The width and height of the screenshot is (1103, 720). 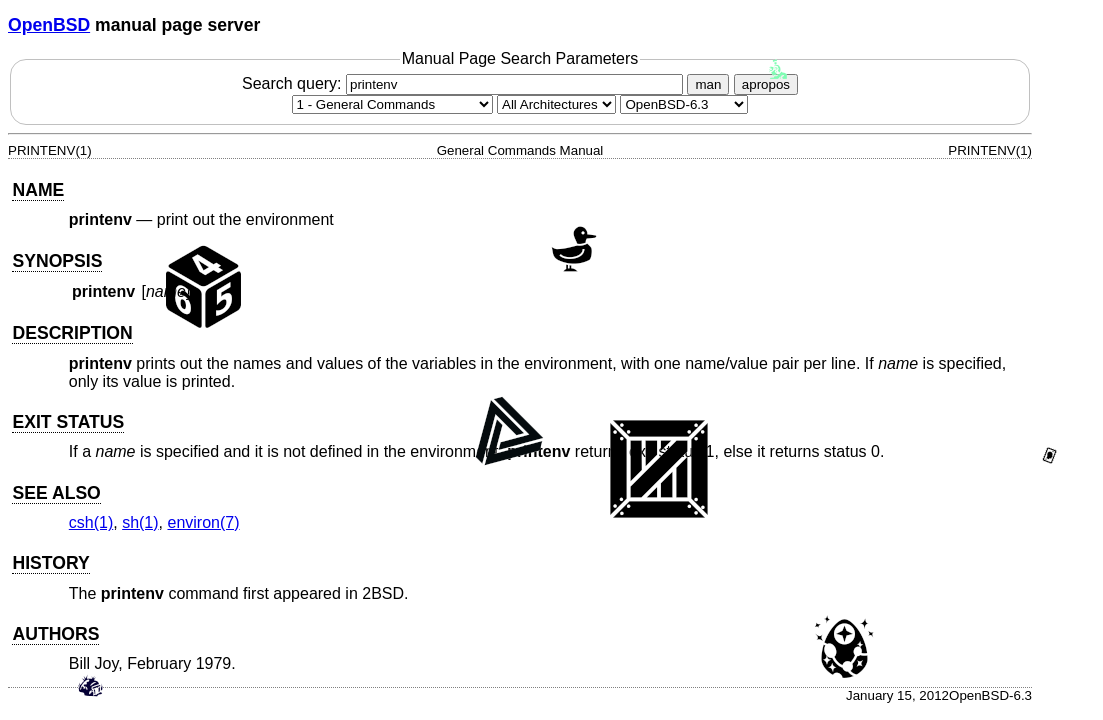 What do you see at coordinates (777, 69) in the screenshot?
I see `strength tarot card icon` at bounding box center [777, 69].